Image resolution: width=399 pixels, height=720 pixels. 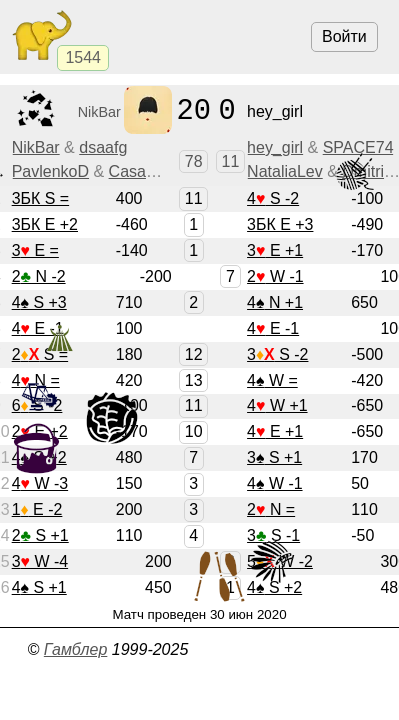 I want to click on bucket wheel excavator machinery icon, so click(x=39, y=395).